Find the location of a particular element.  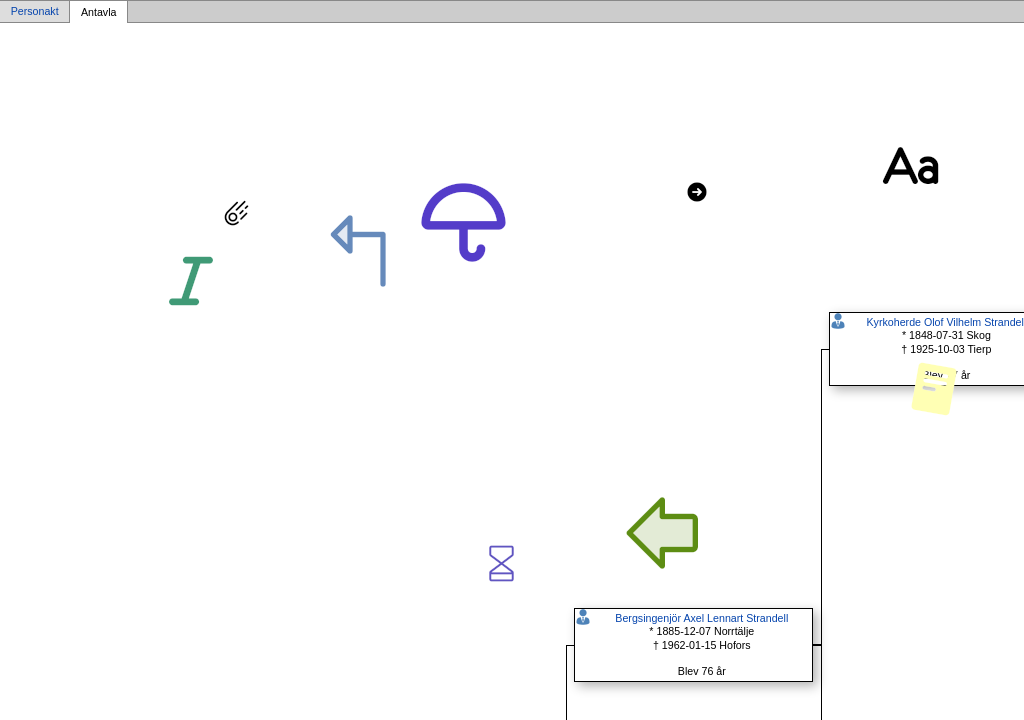

indicates a trending or viral item is located at coordinates (236, 213).